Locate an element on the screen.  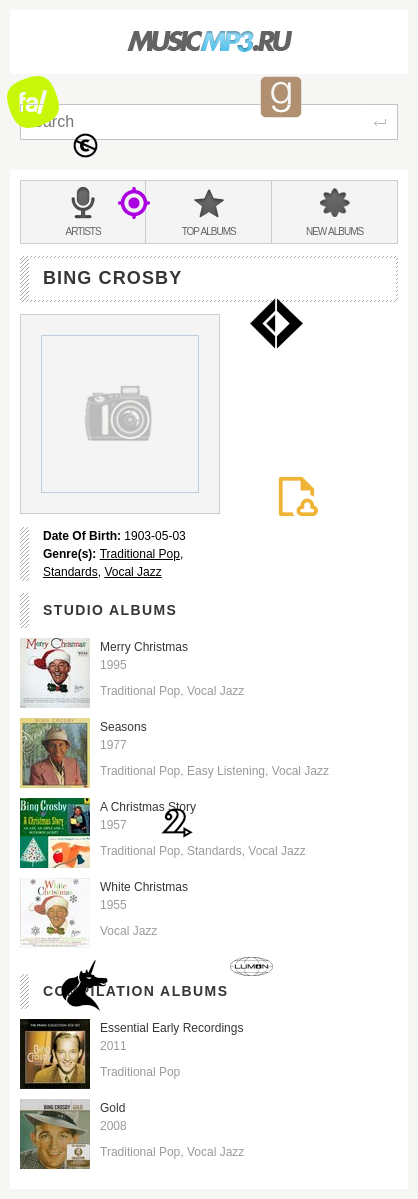
view current location is located at coordinates (134, 203).